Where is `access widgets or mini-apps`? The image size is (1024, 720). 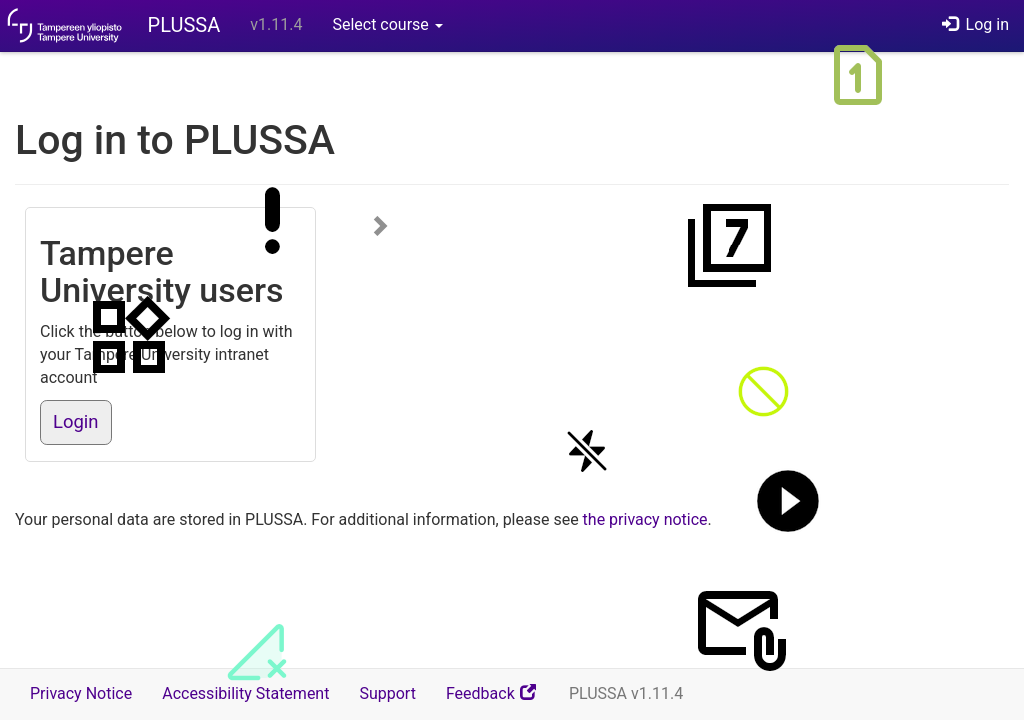 access widgets or mini-apps is located at coordinates (129, 337).